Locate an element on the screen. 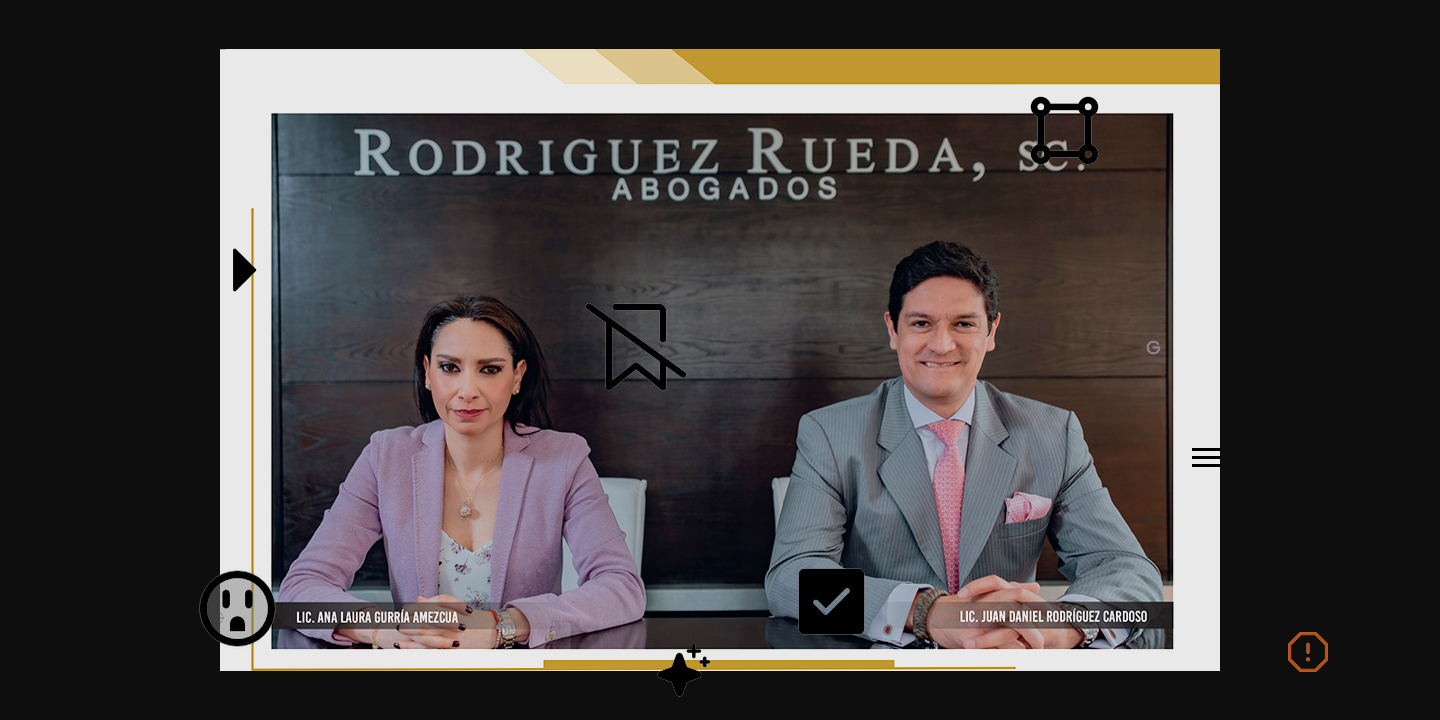 This screenshot has height=720, width=1440. sign in with Google is located at coordinates (1153, 347).